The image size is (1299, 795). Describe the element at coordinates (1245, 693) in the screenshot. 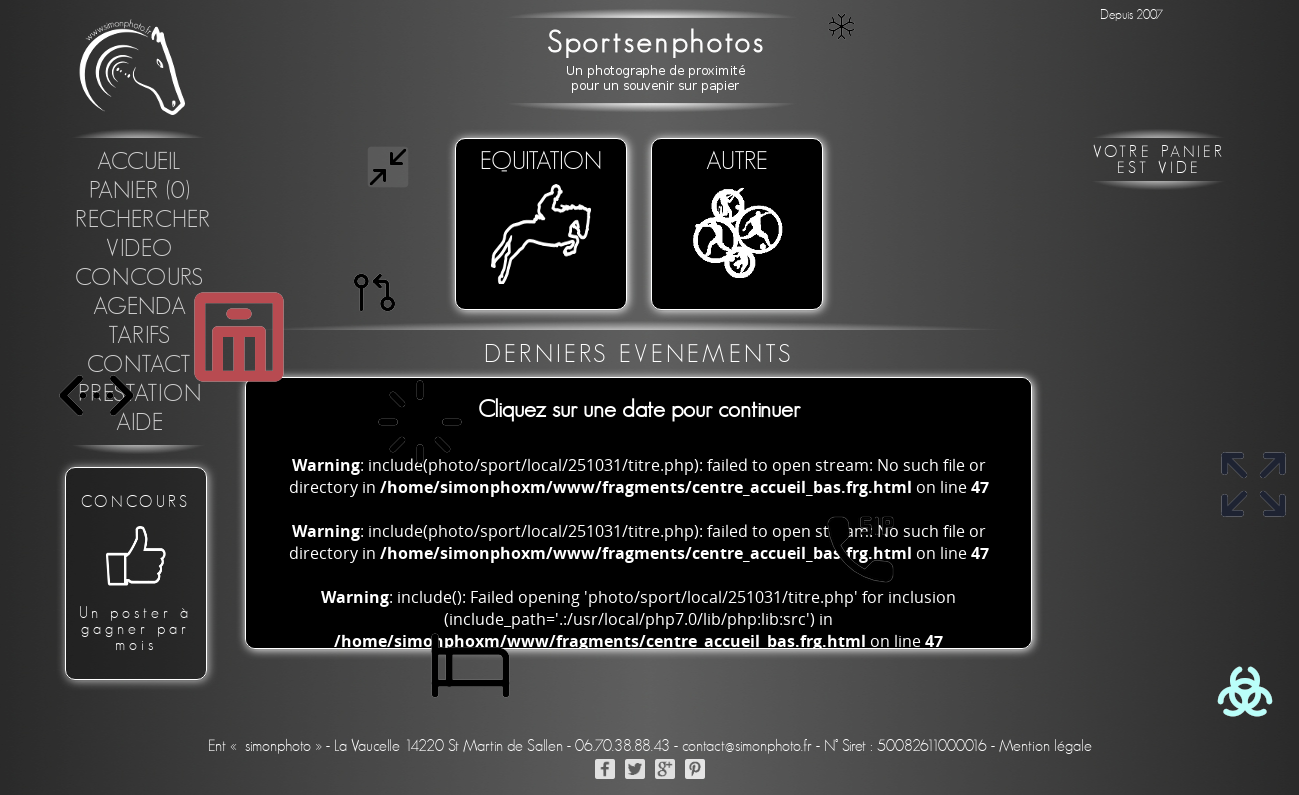

I see `indicates hazardous or dangerous content` at that location.